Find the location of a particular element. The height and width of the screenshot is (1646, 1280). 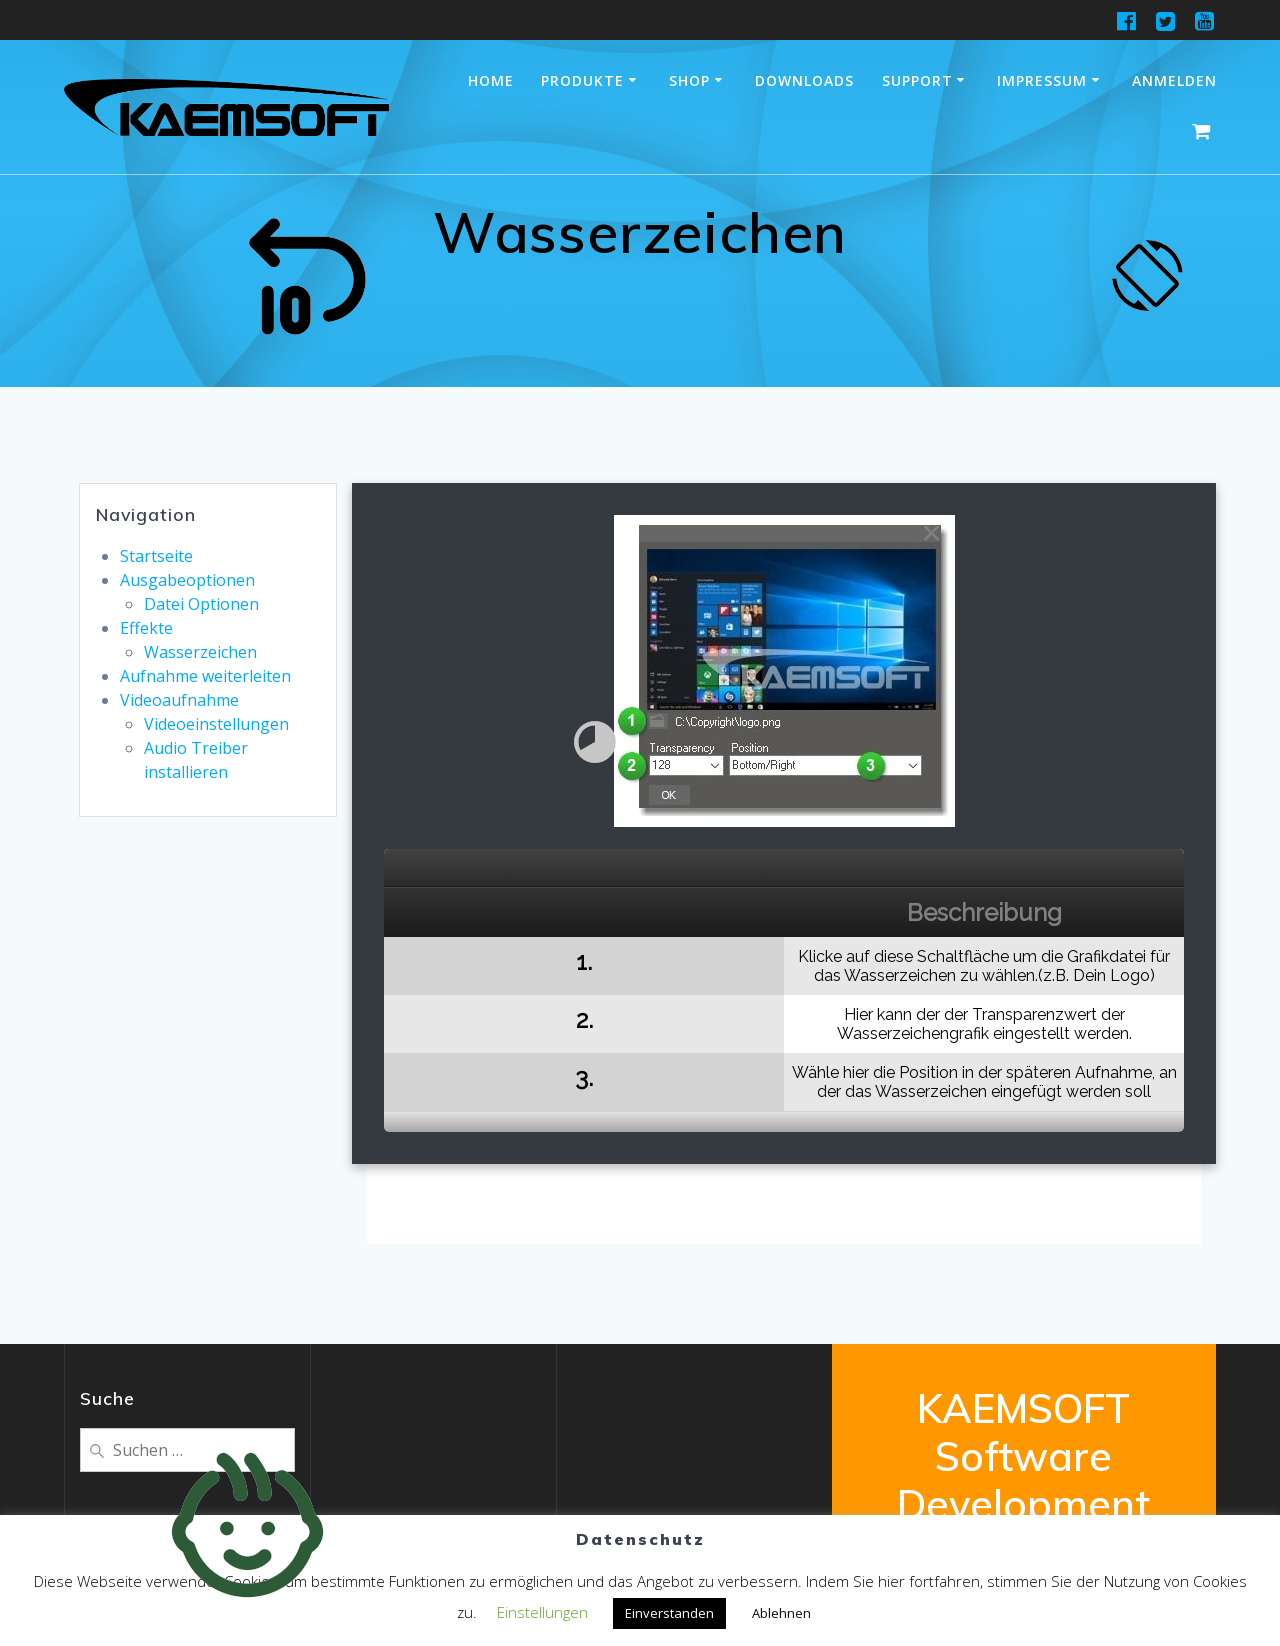

skip backward 10 seconds is located at coordinates (304, 279).